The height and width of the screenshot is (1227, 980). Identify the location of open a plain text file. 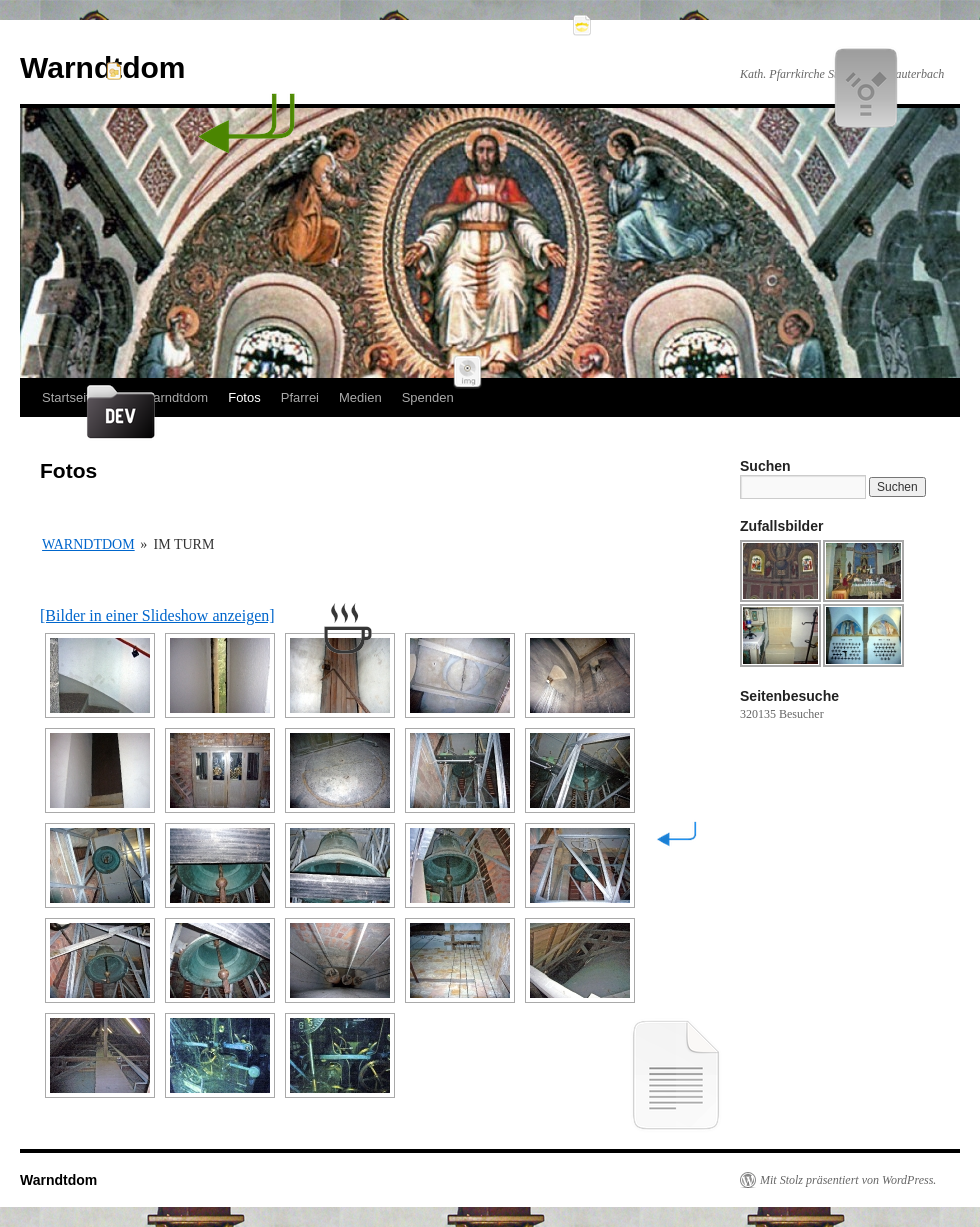
(676, 1075).